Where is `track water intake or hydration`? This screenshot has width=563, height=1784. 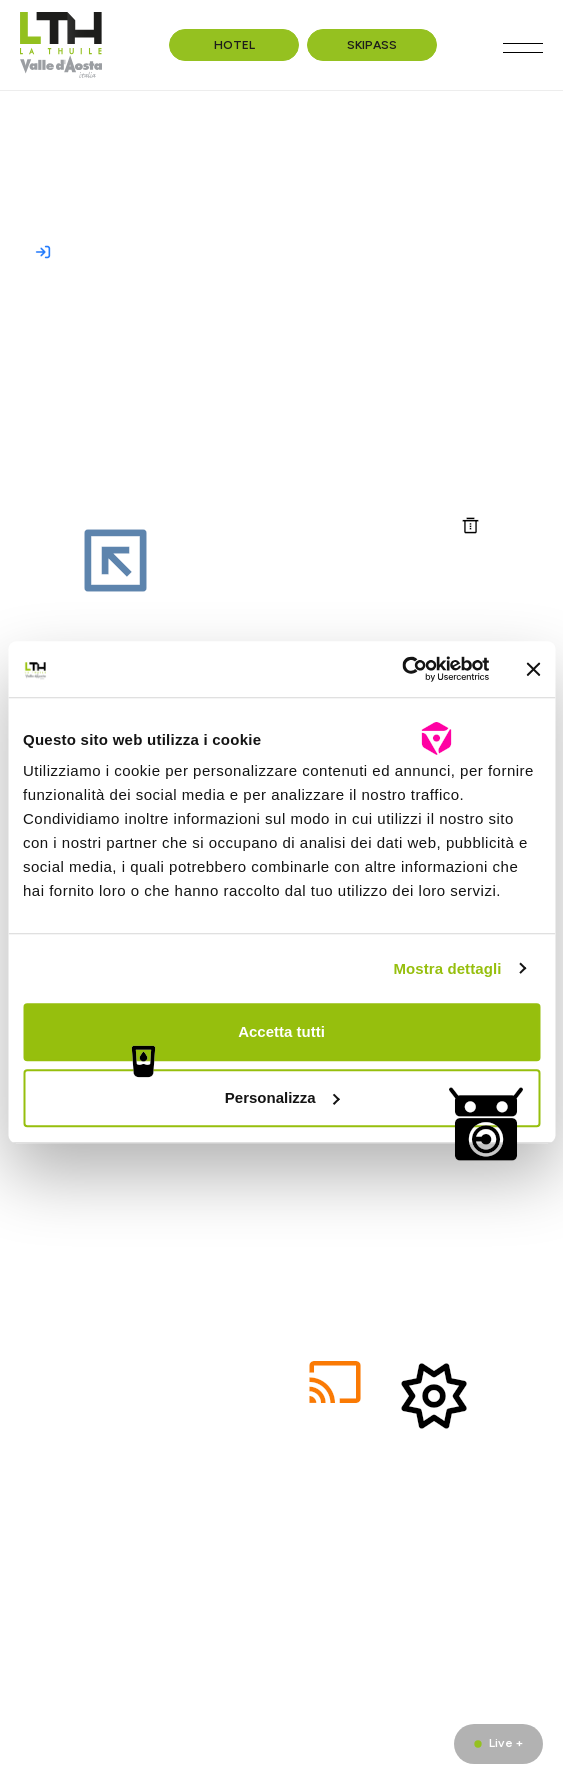
track water intake or hydration is located at coordinates (143, 1061).